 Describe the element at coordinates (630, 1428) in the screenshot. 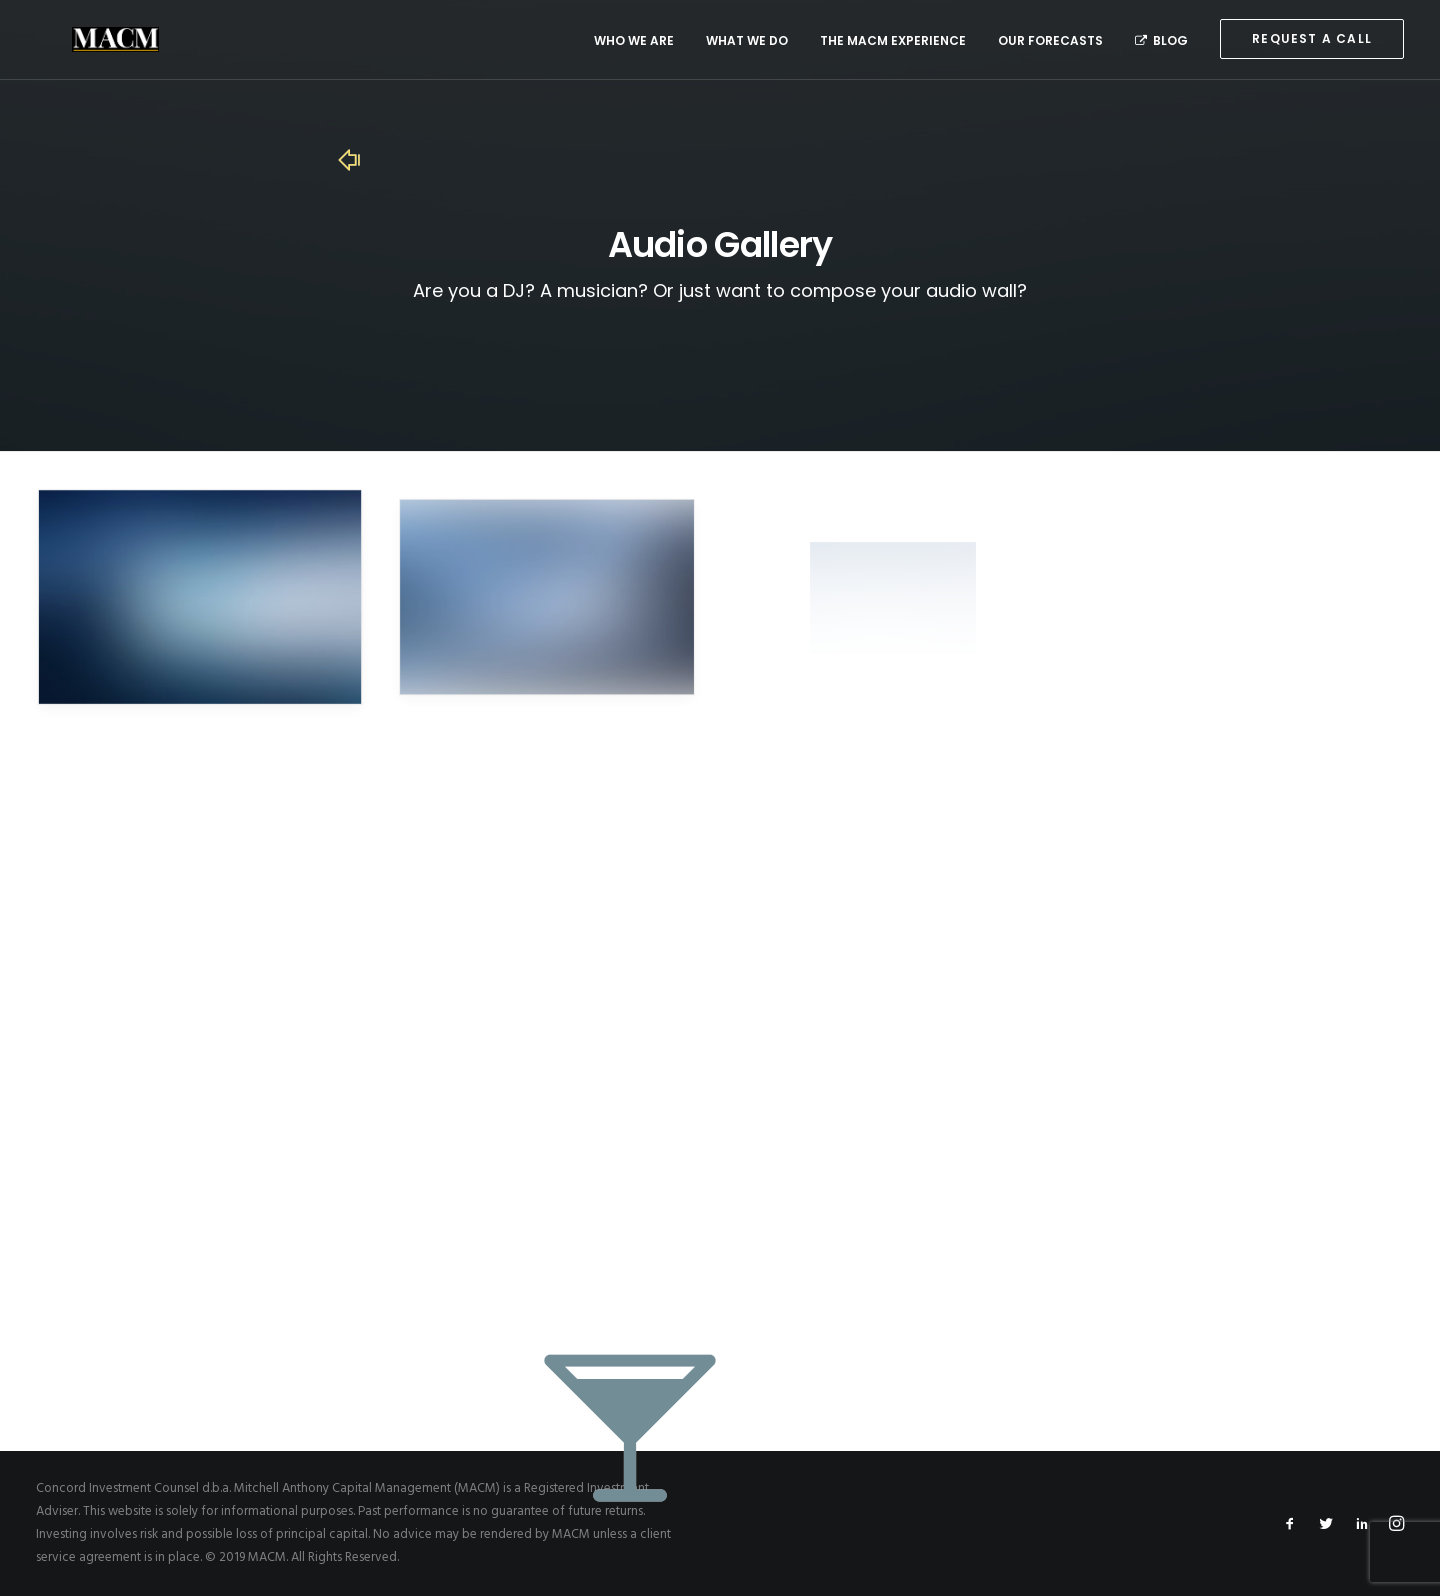

I see `access bar or cocktail menu` at that location.